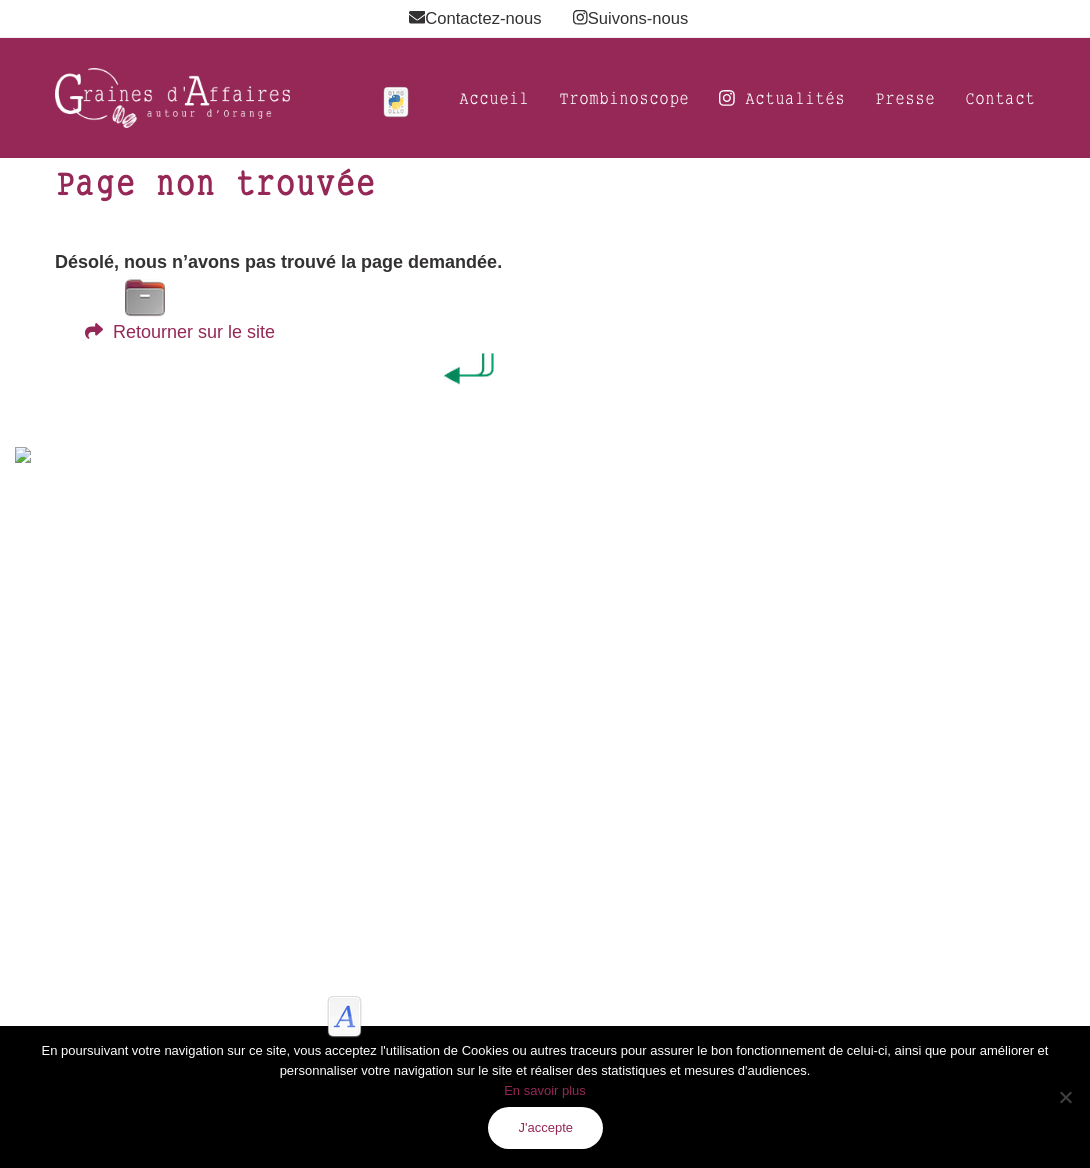 The height and width of the screenshot is (1168, 1090). Describe the element at coordinates (468, 365) in the screenshot. I see `reply to all recipients of an email` at that location.